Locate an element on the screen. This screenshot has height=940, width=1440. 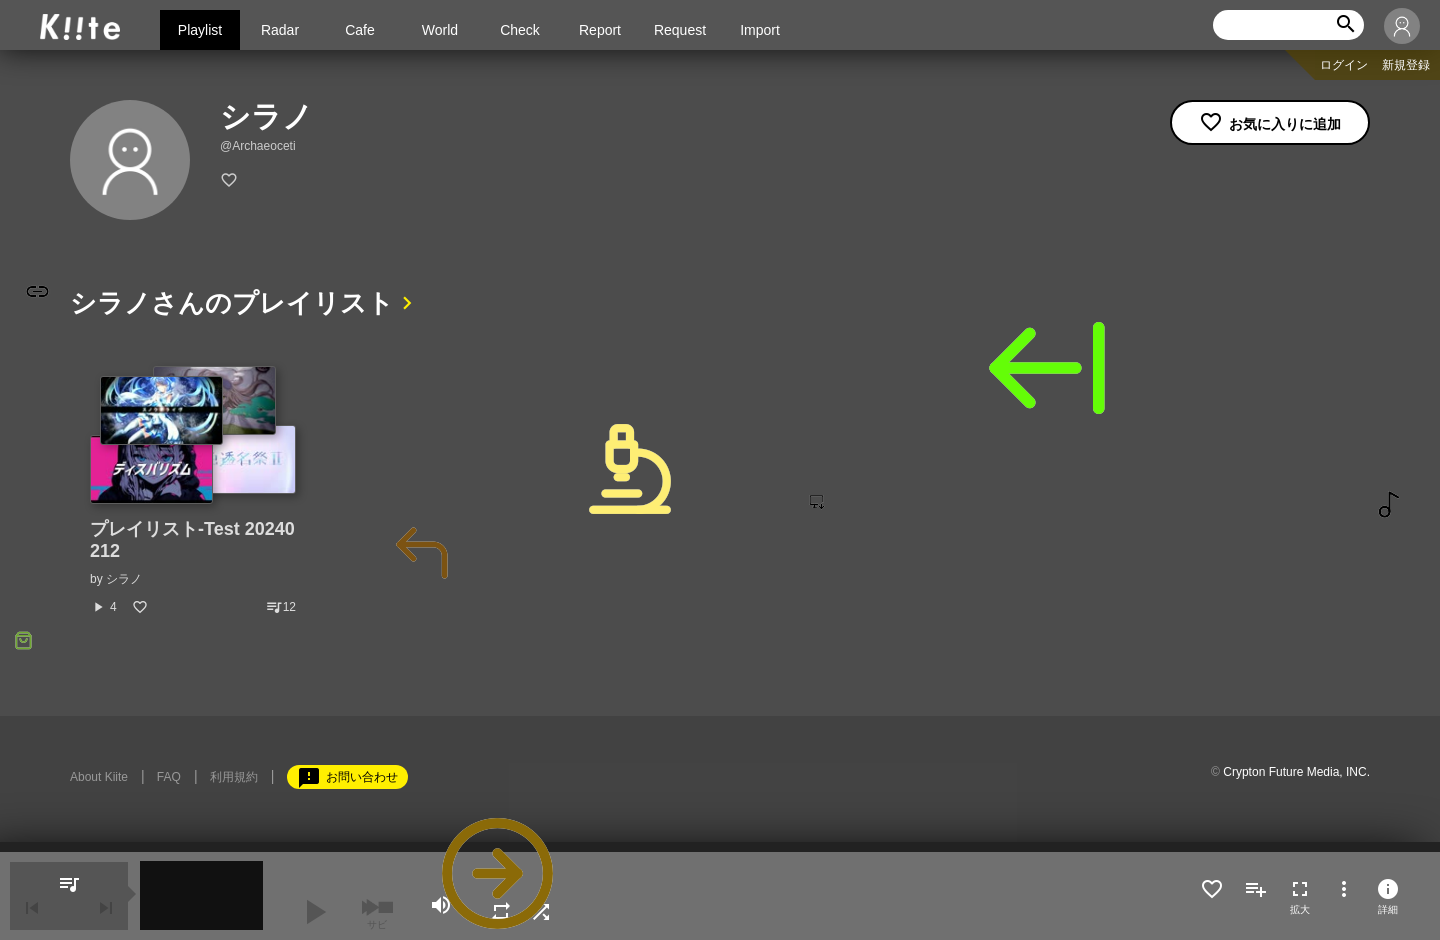
download to desktop computer is located at coordinates (816, 501).